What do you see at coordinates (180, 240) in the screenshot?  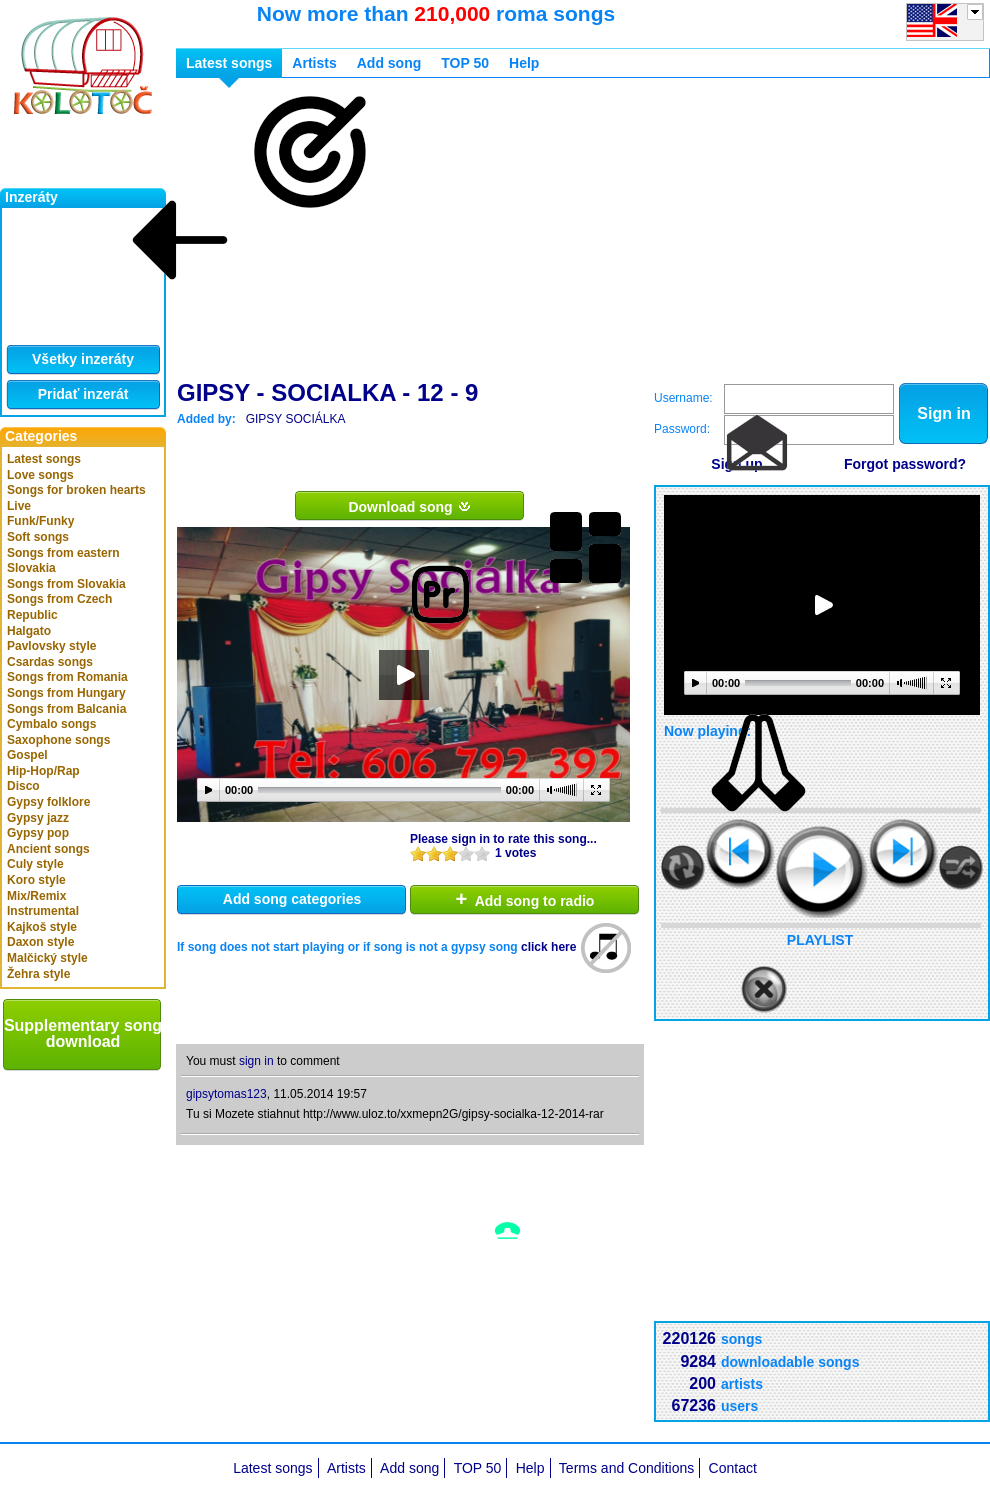 I see `go back to the previous screen` at bounding box center [180, 240].